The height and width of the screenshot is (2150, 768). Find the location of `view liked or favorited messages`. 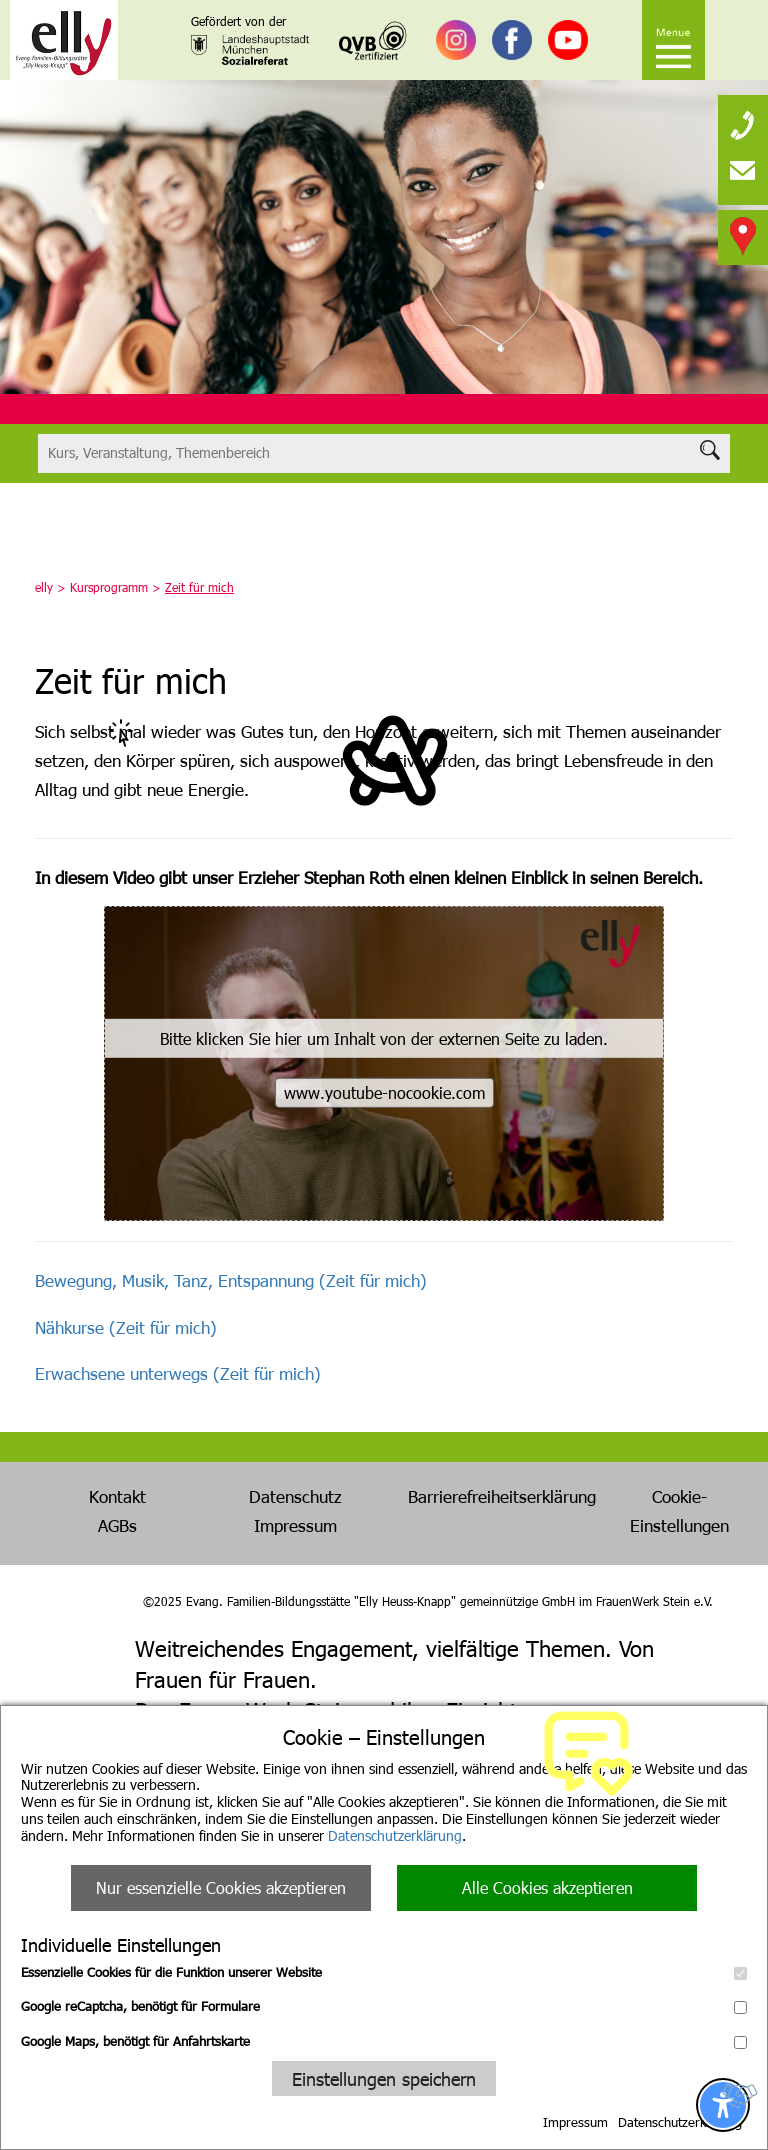

view liked or favorited messages is located at coordinates (586, 1749).